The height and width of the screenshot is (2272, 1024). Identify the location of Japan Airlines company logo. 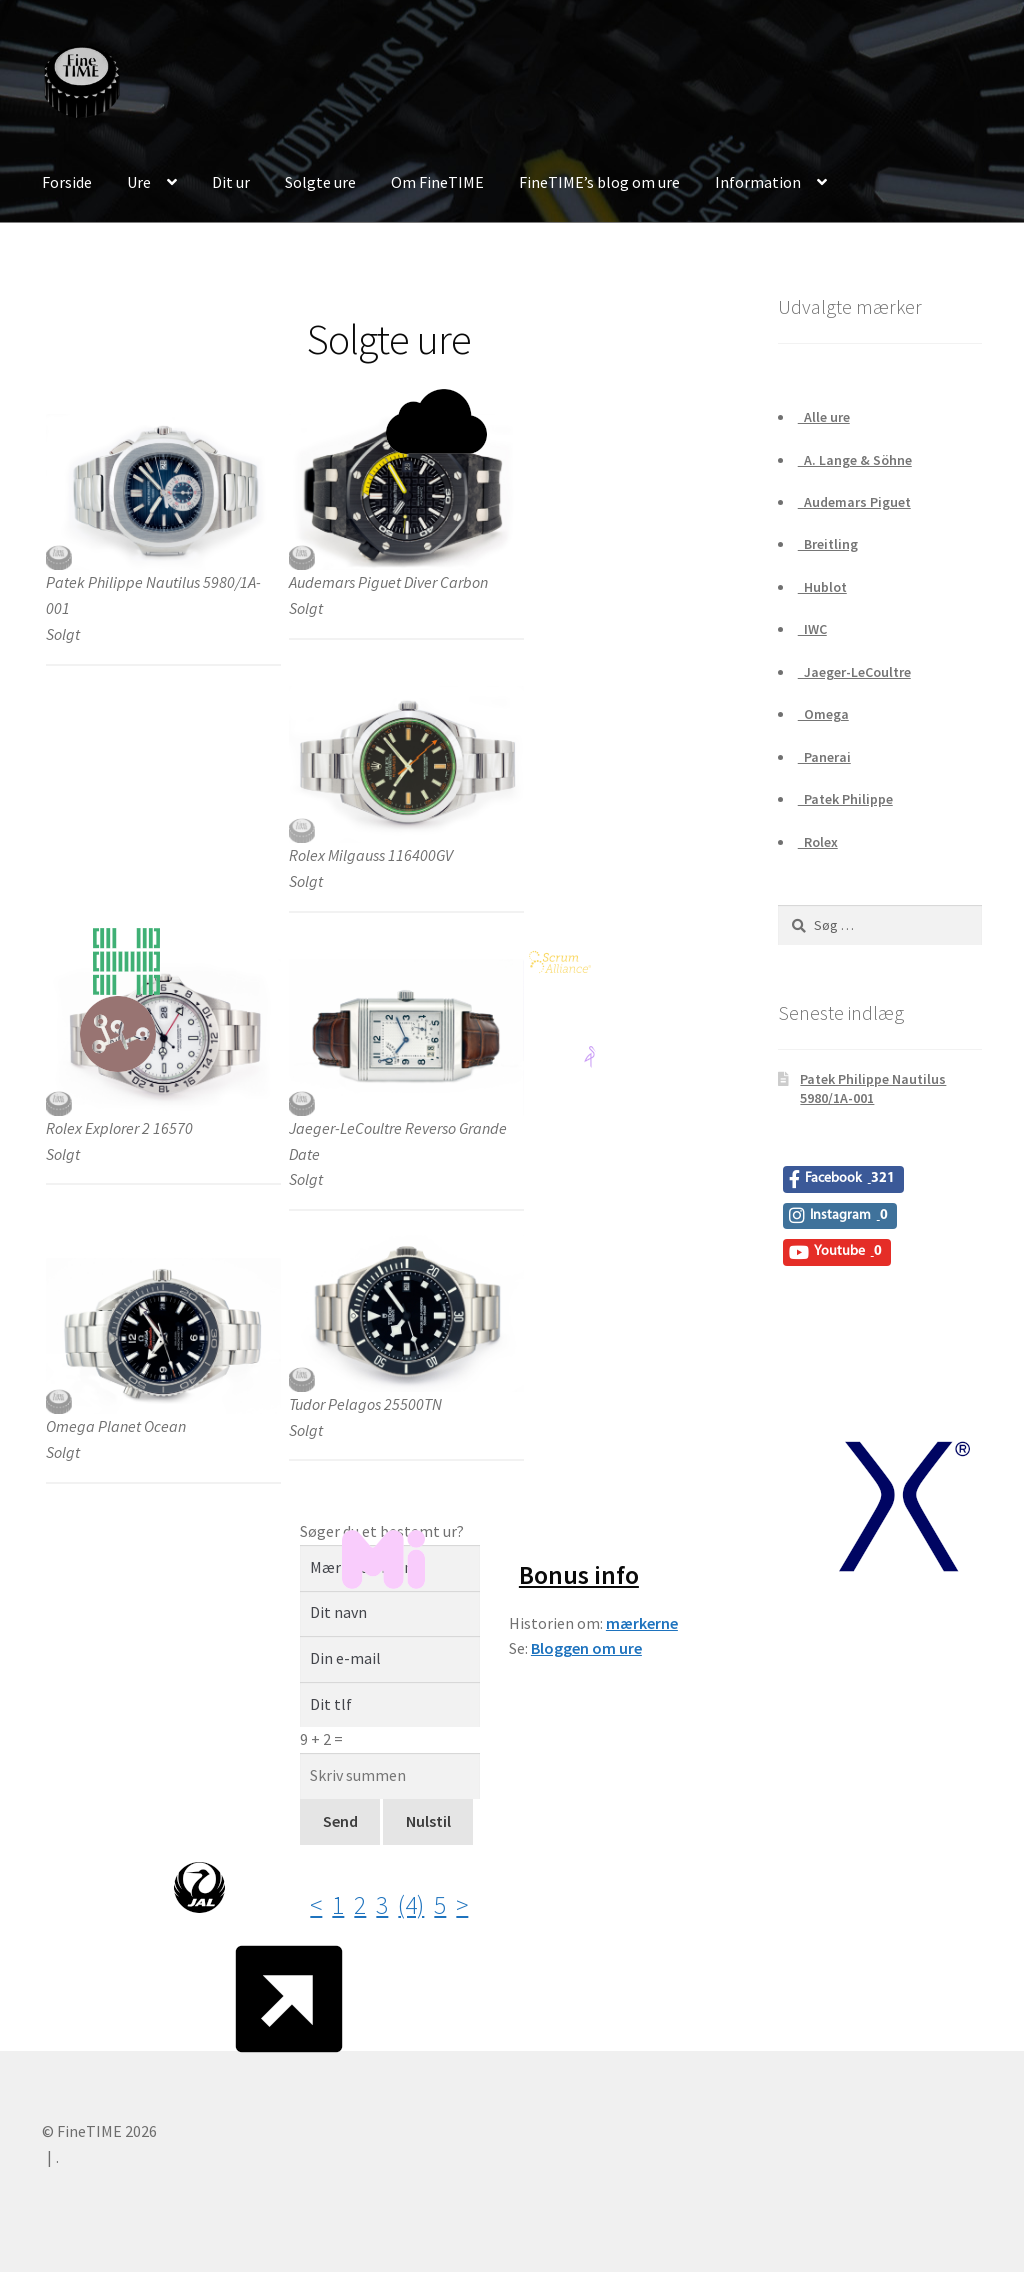
(199, 1887).